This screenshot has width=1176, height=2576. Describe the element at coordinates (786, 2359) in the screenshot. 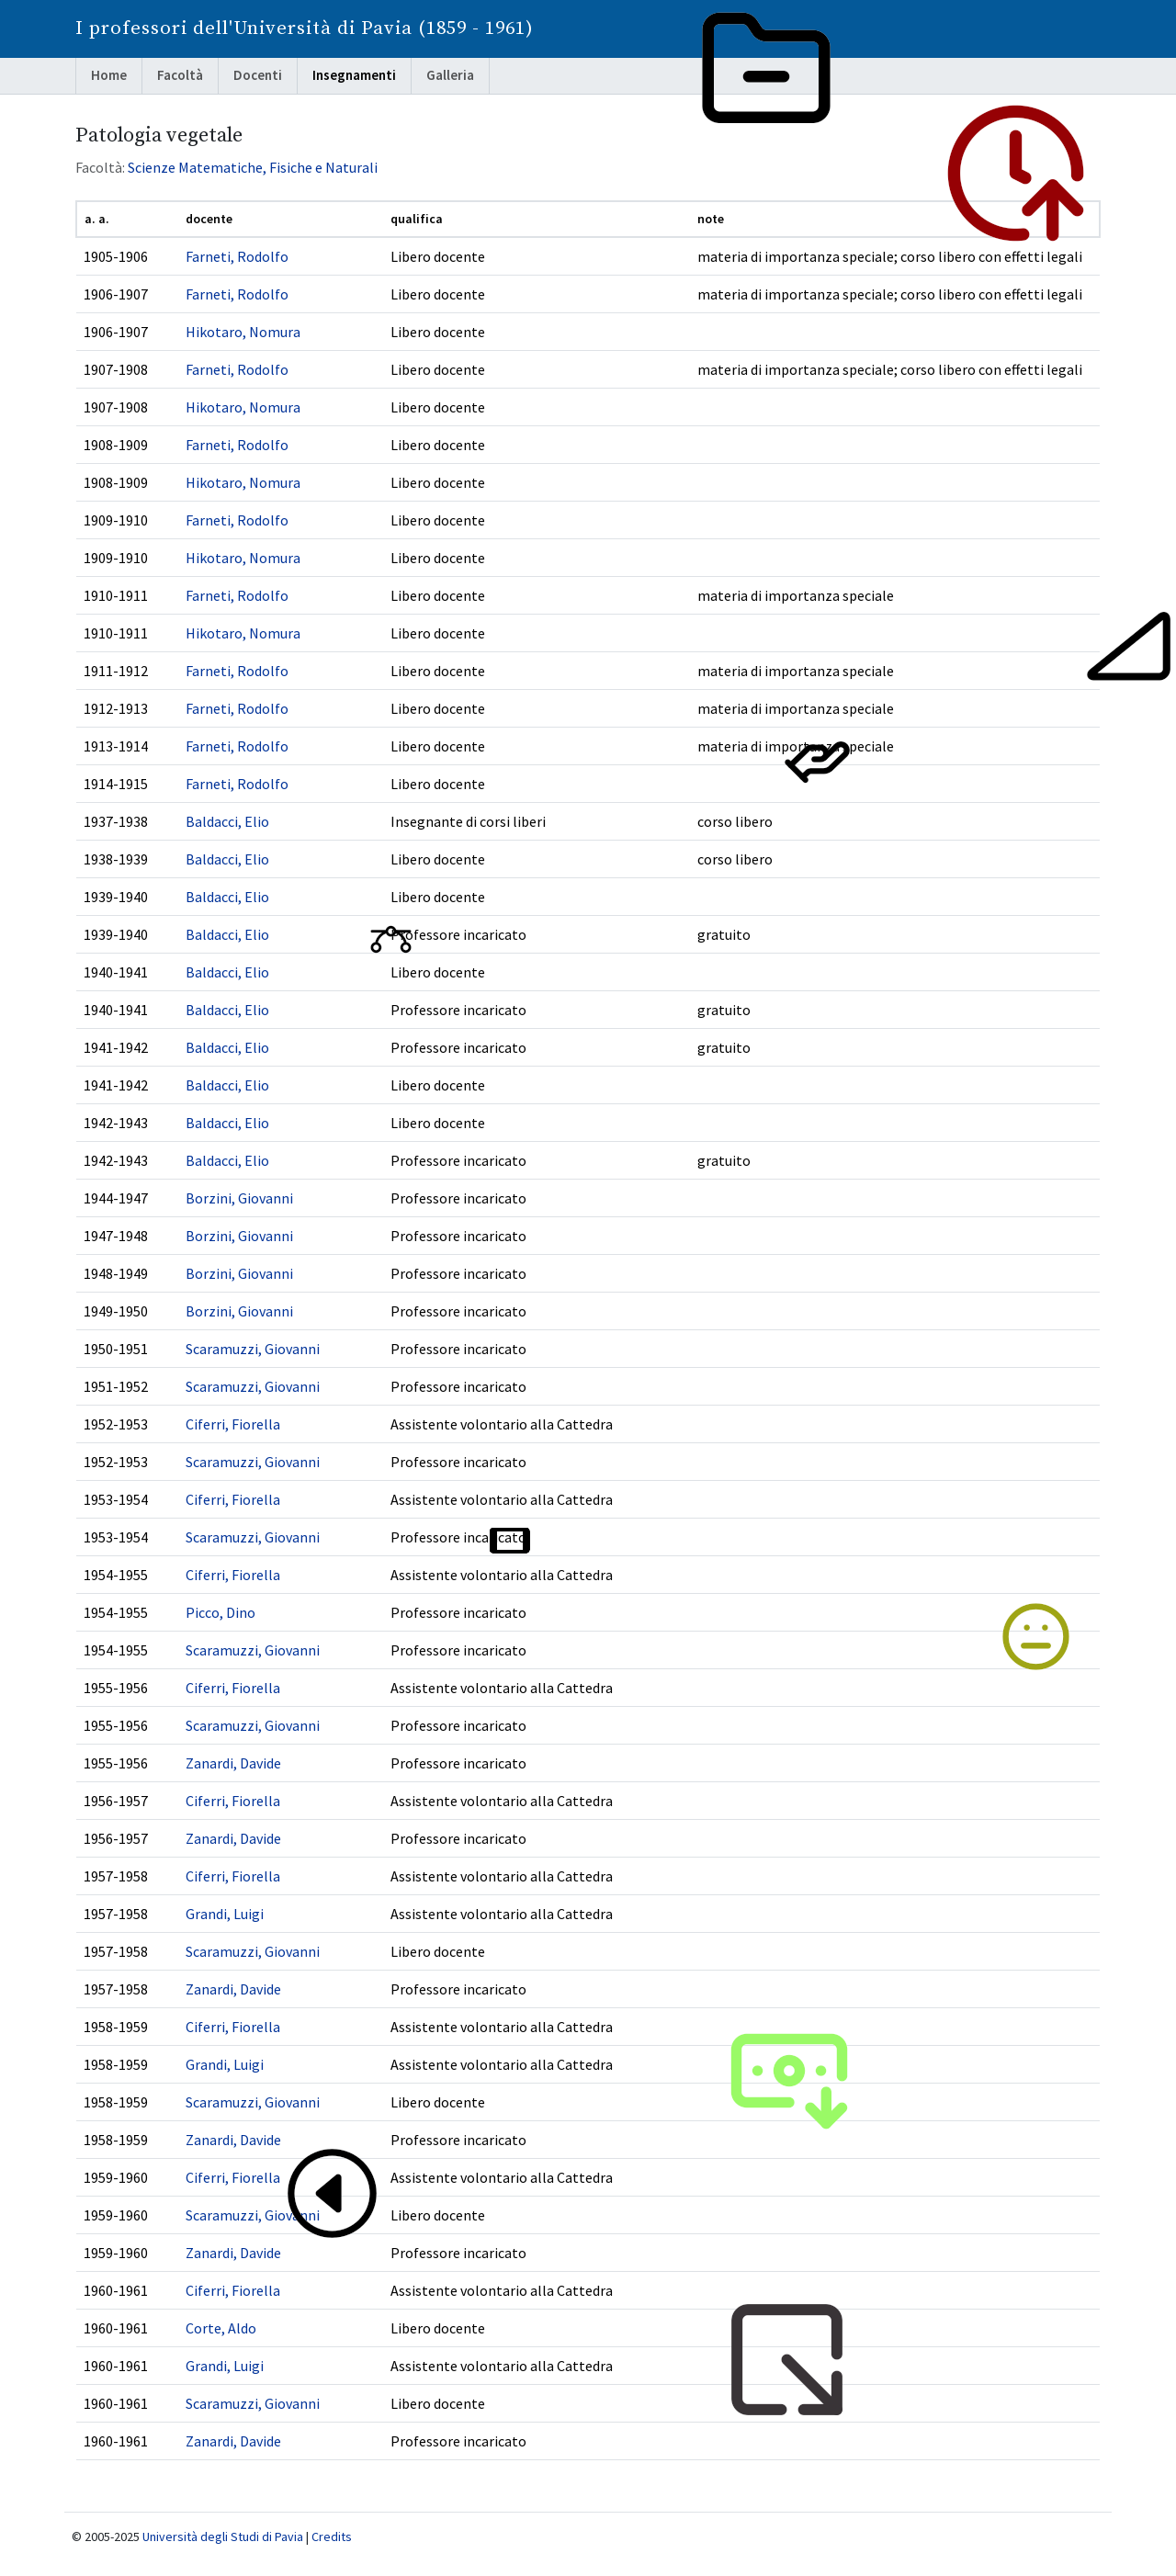

I see `expand content to full screen` at that location.